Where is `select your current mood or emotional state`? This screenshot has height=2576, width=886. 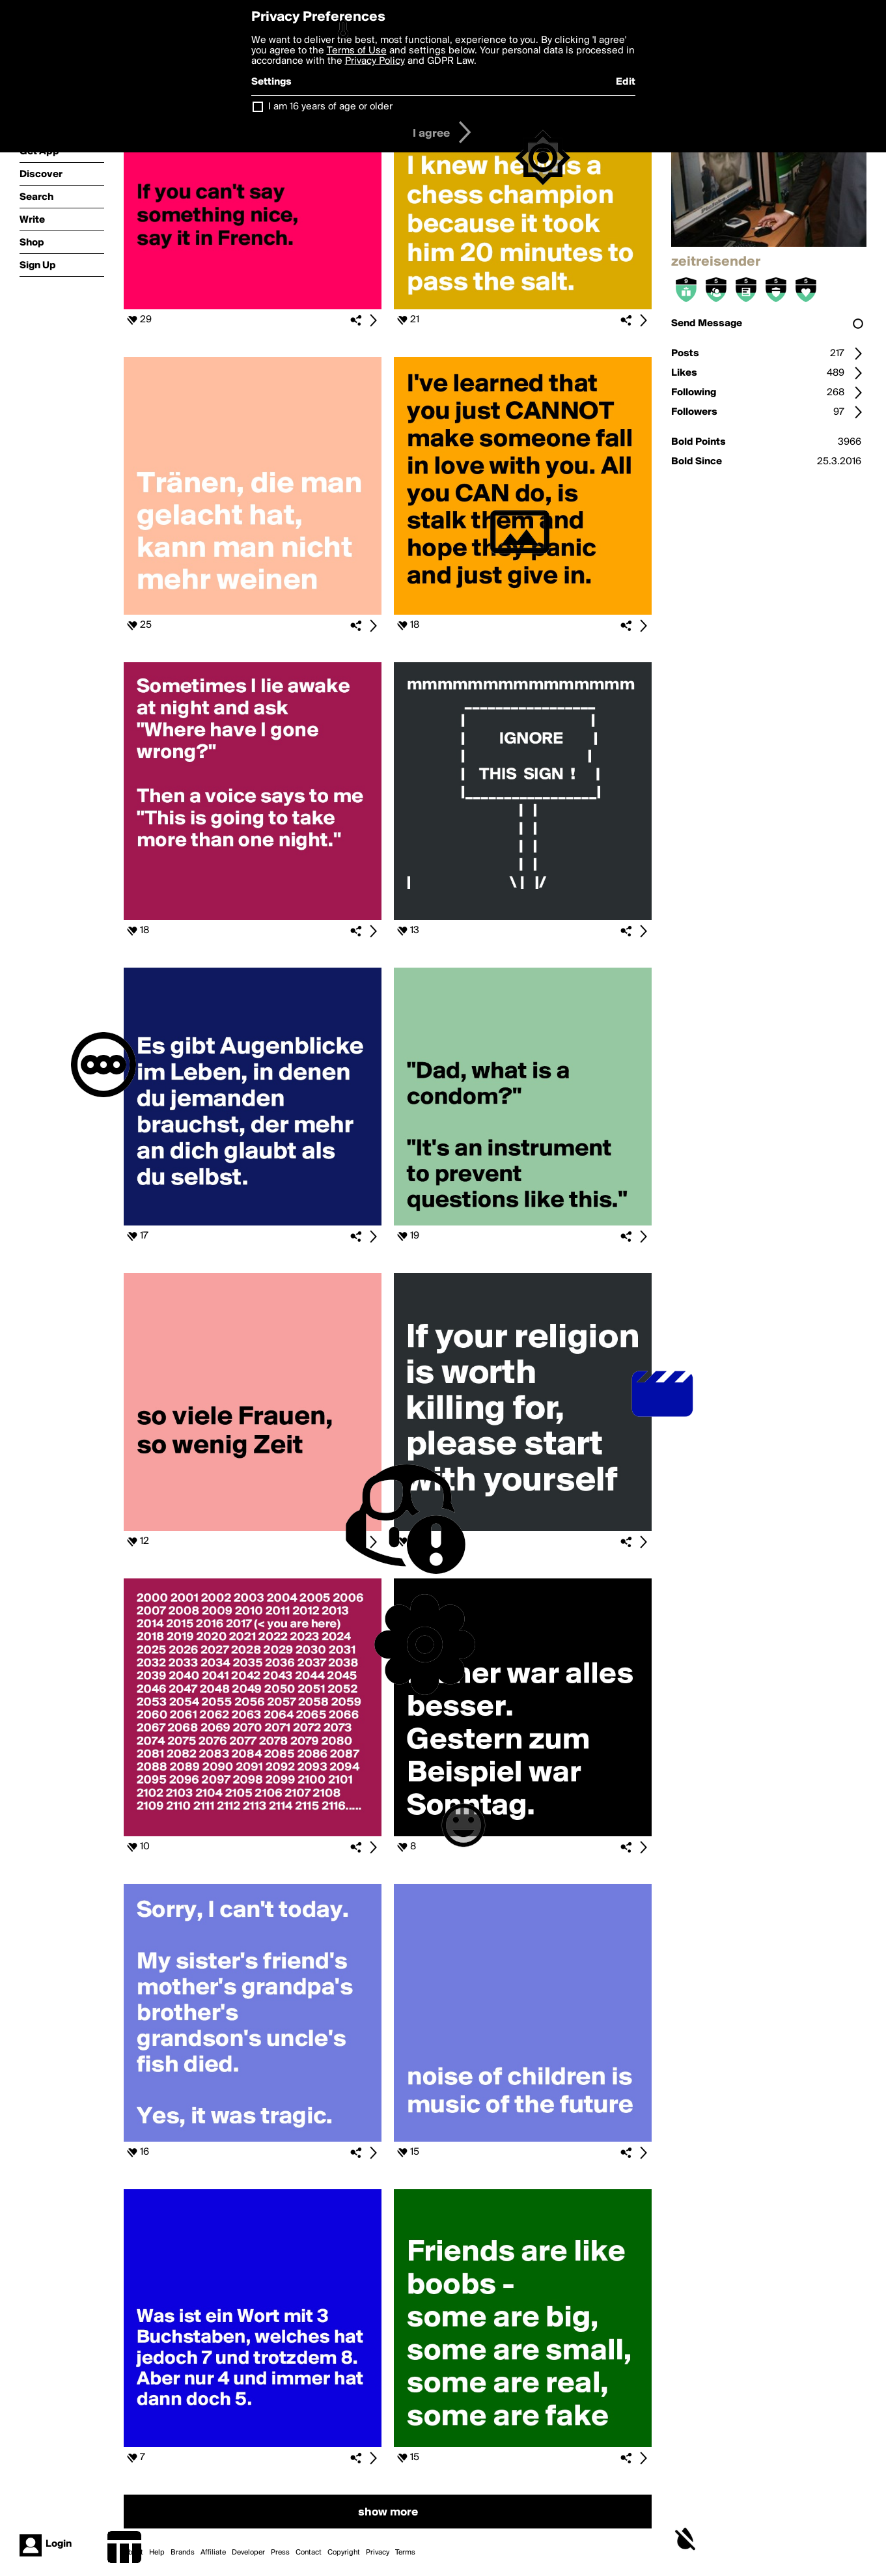 select your current mood or emotional state is located at coordinates (464, 1825).